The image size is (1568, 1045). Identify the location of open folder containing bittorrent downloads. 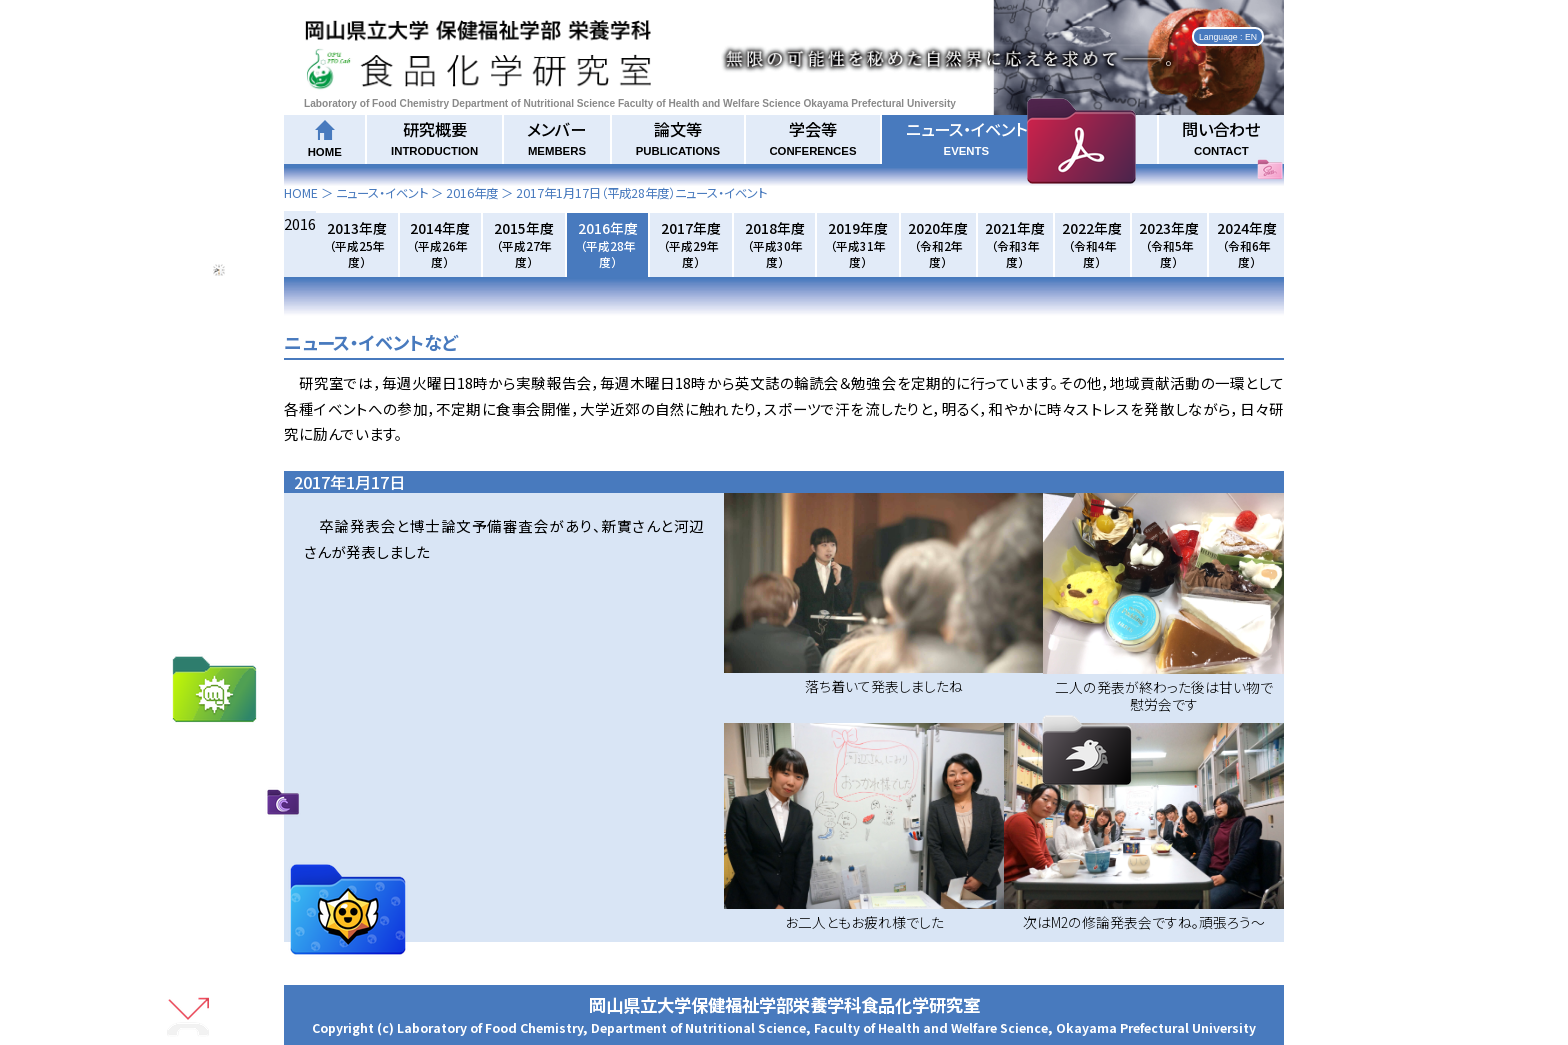
(283, 803).